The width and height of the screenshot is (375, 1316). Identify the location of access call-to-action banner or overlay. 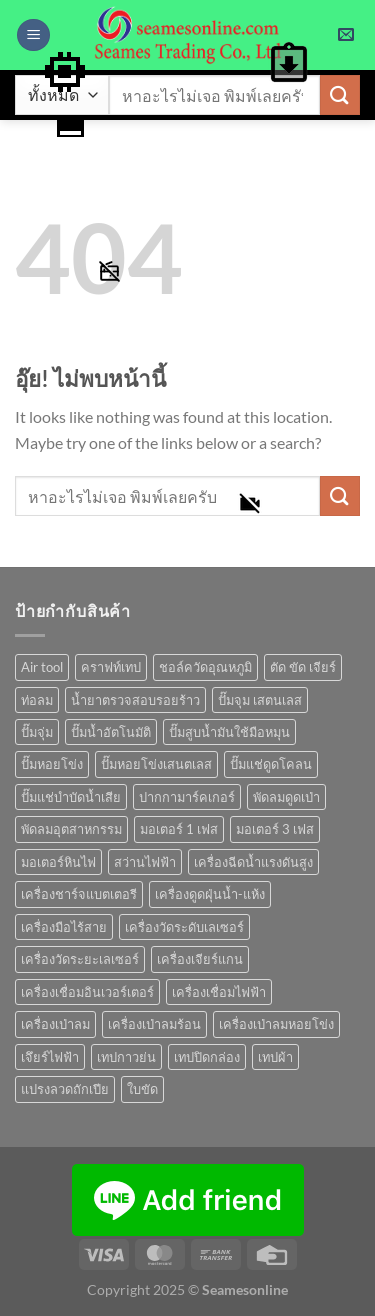
(70, 126).